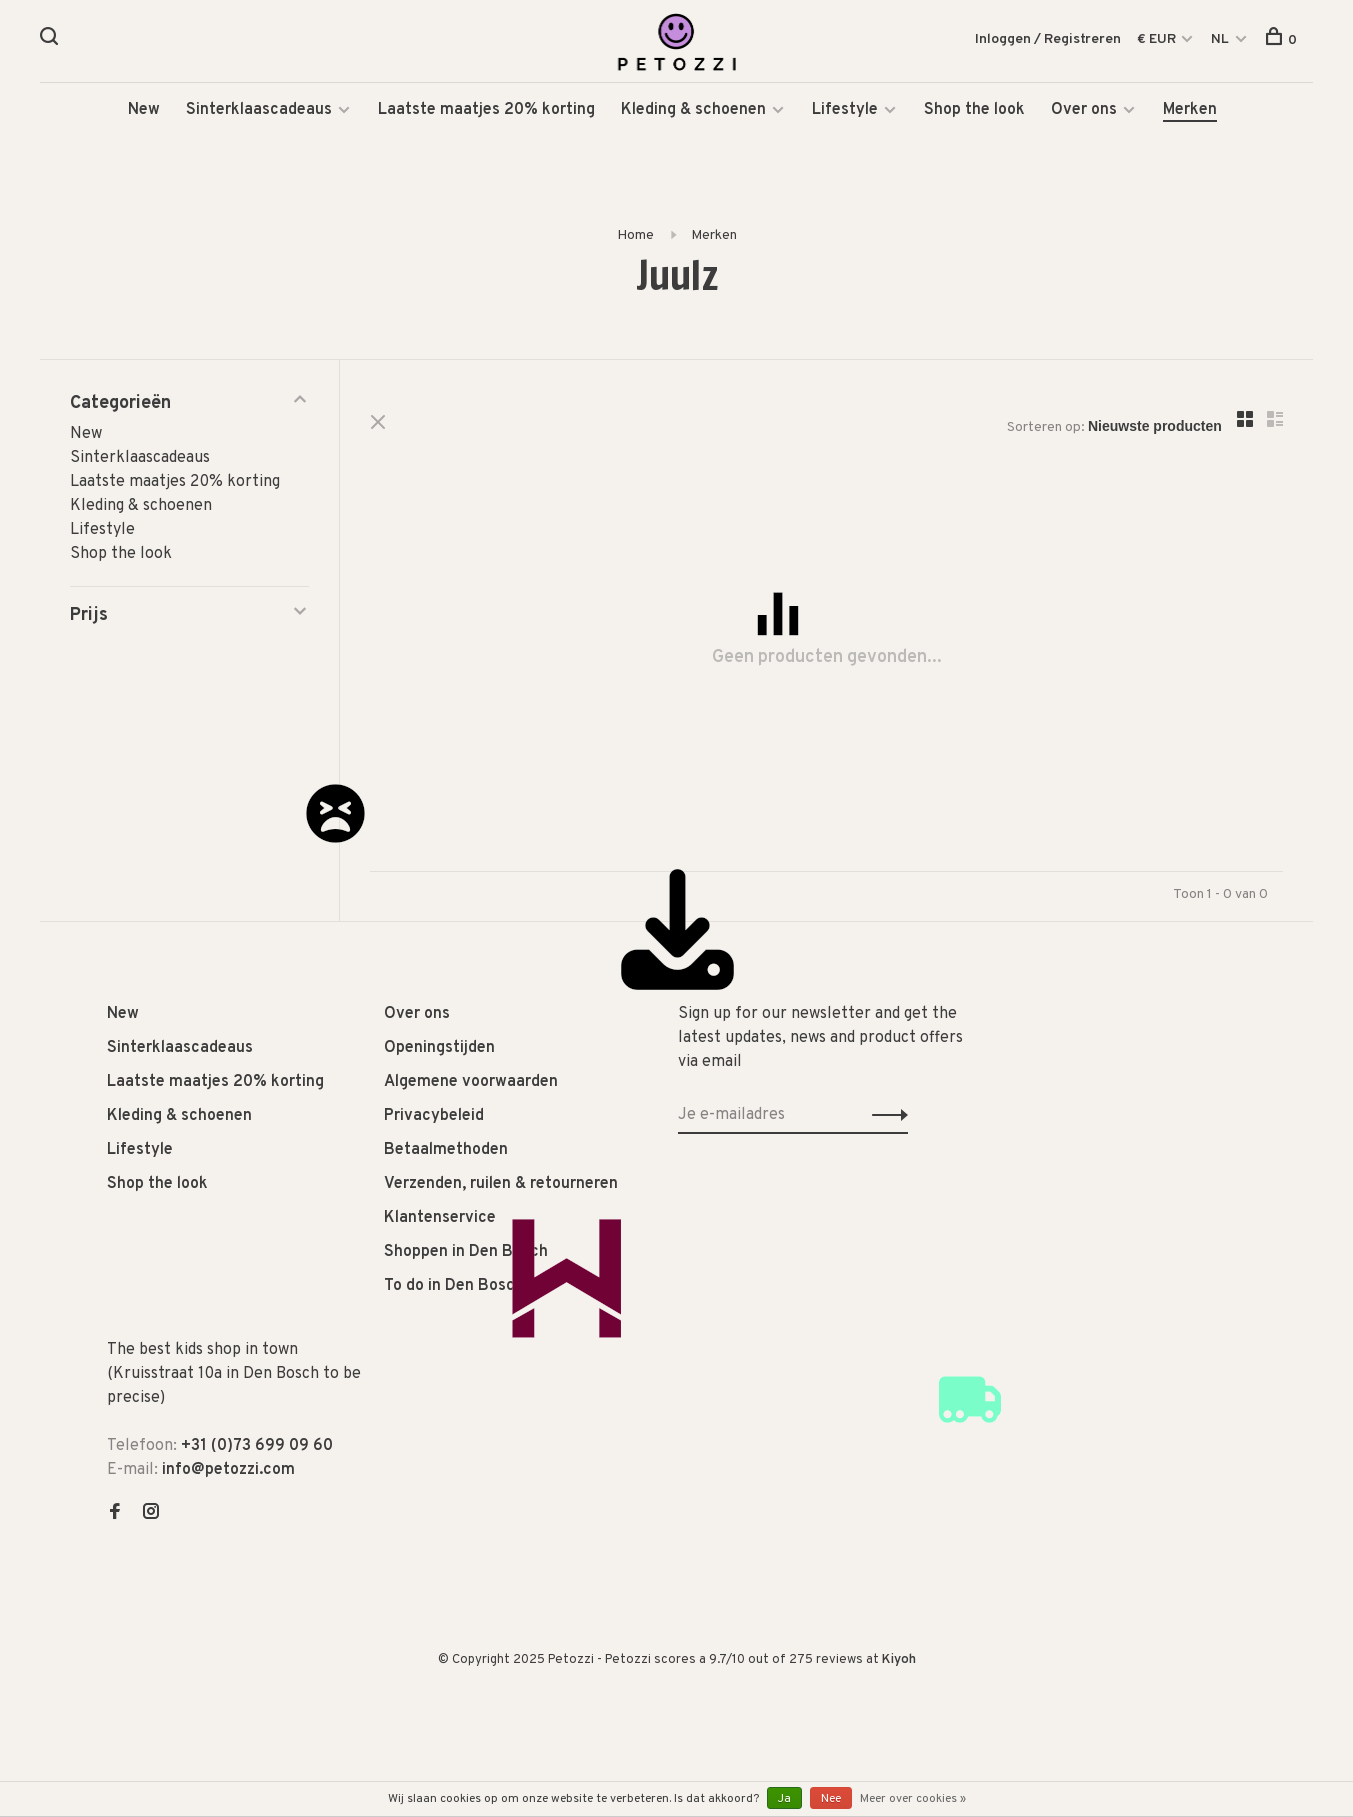 This screenshot has width=1353, height=1817. I want to click on indicates user fatigue or exhaustion status, so click(335, 813).